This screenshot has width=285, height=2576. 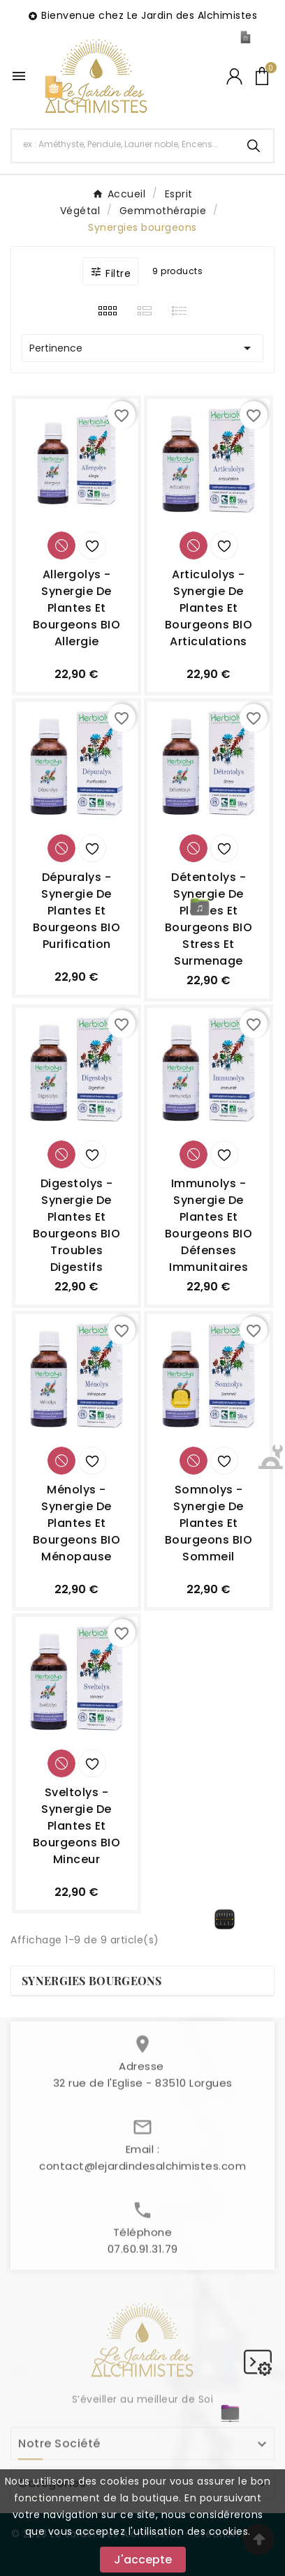 What do you see at coordinates (245, 37) in the screenshot?
I see `open a kvtml vocabulary file` at bounding box center [245, 37].